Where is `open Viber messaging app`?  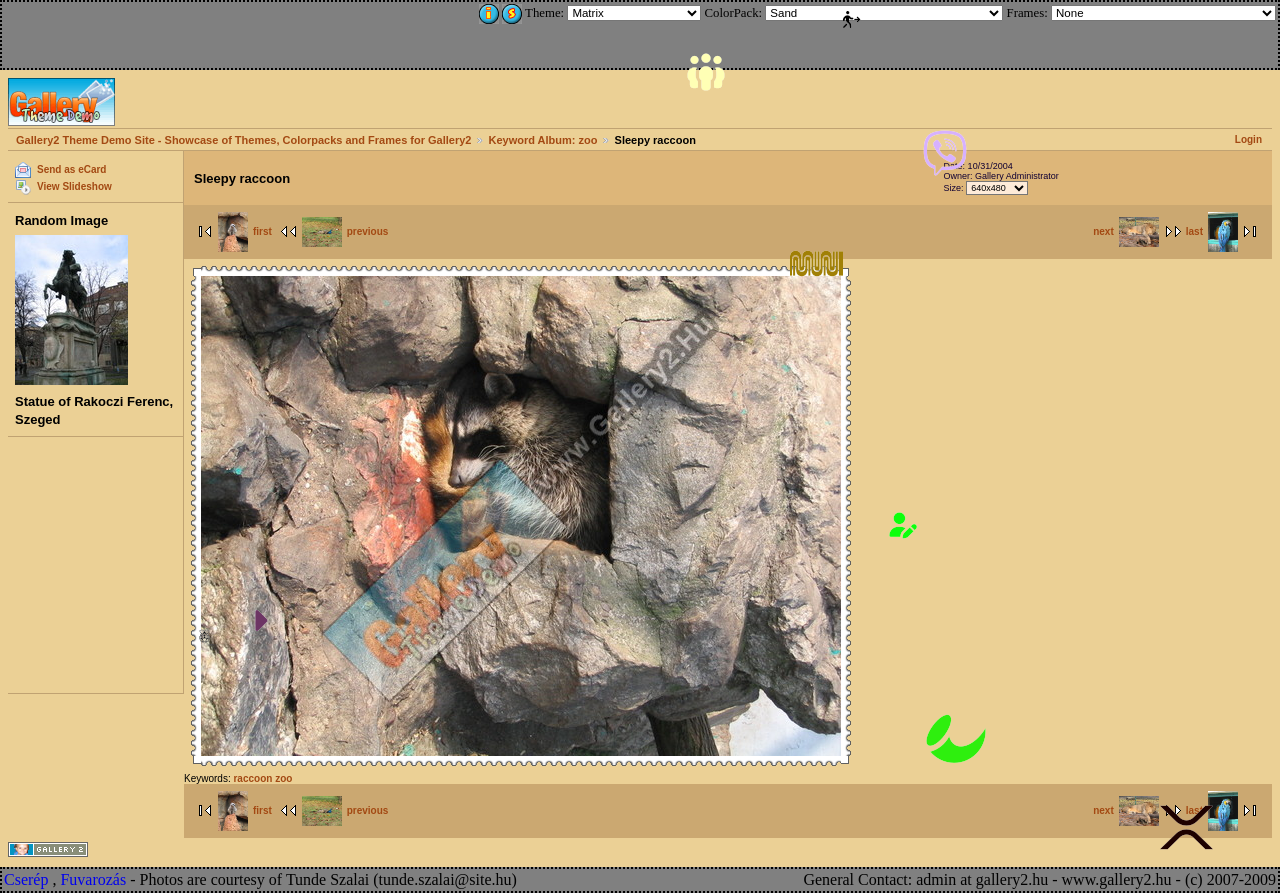 open Viber messaging app is located at coordinates (945, 153).